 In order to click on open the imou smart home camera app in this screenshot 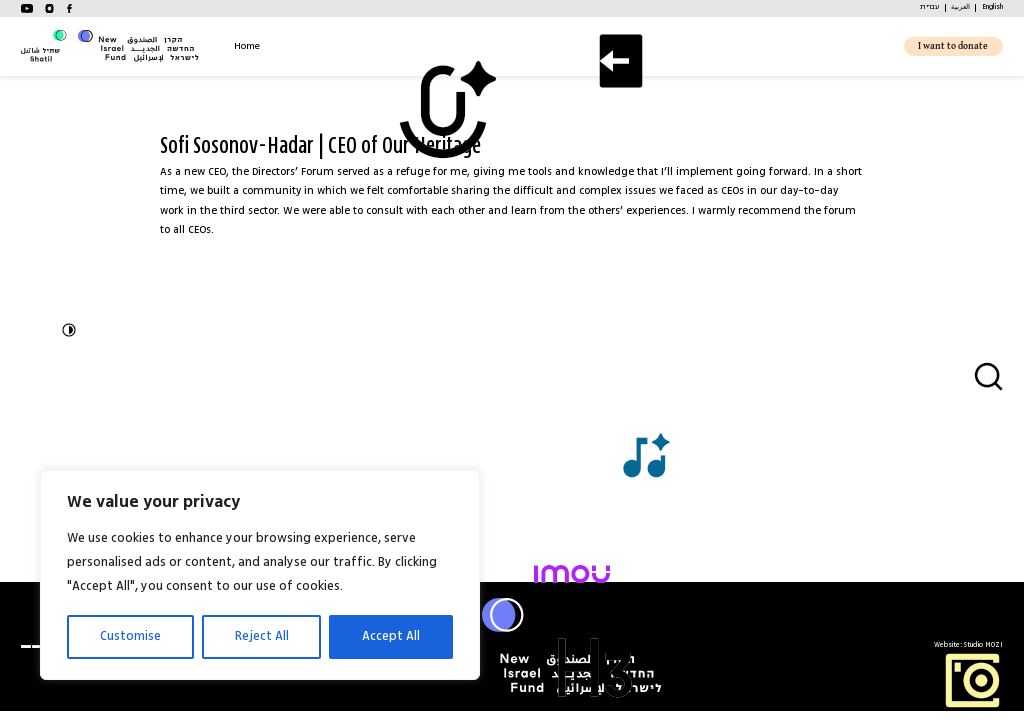, I will do `click(572, 574)`.